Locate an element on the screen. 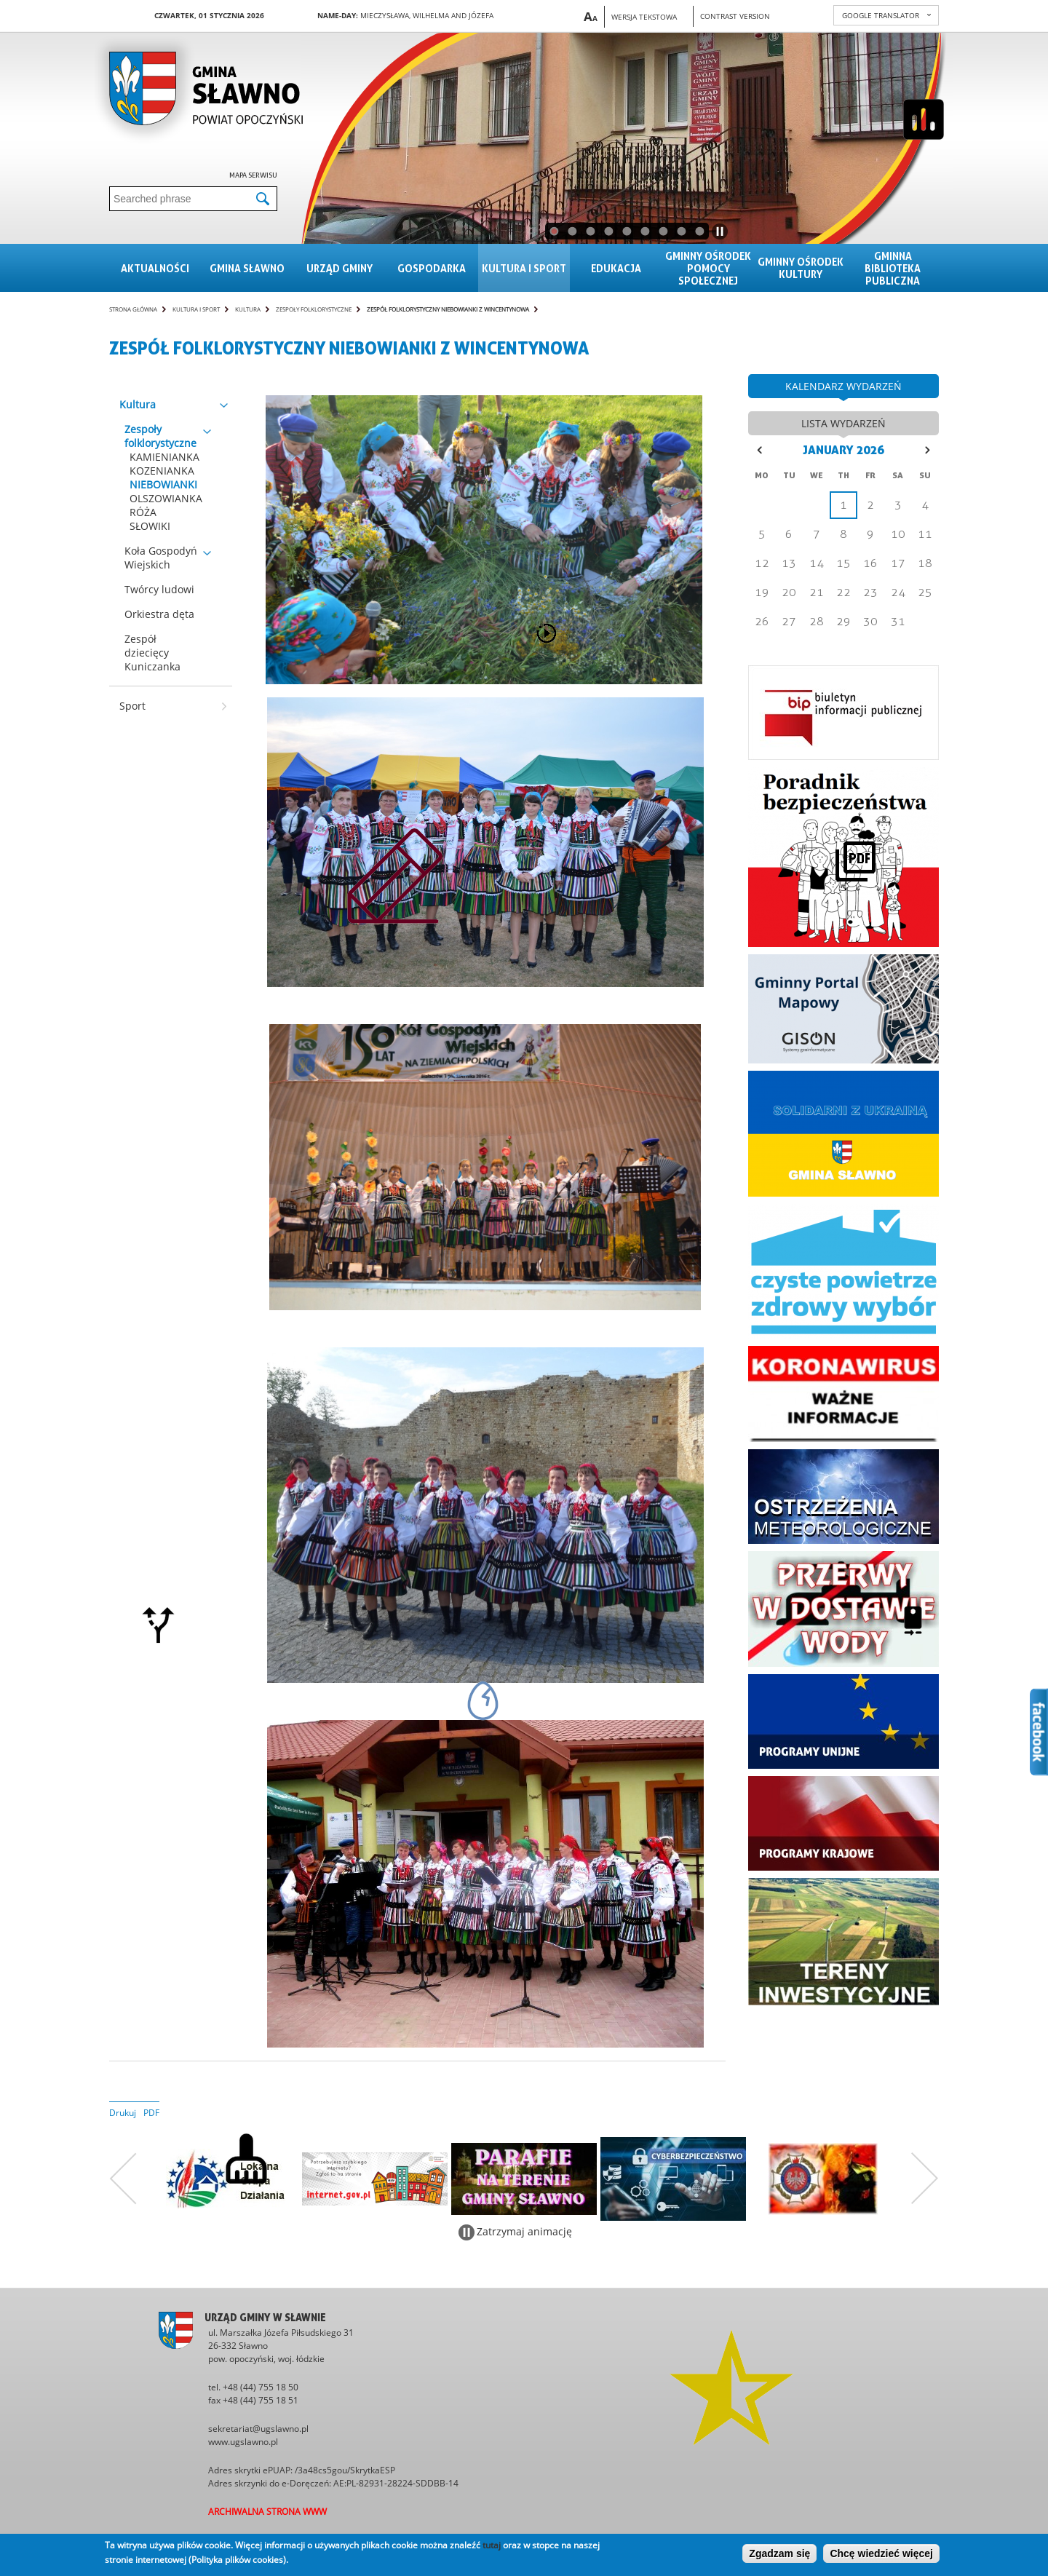  motion photos feature is enabled is located at coordinates (547, 633).